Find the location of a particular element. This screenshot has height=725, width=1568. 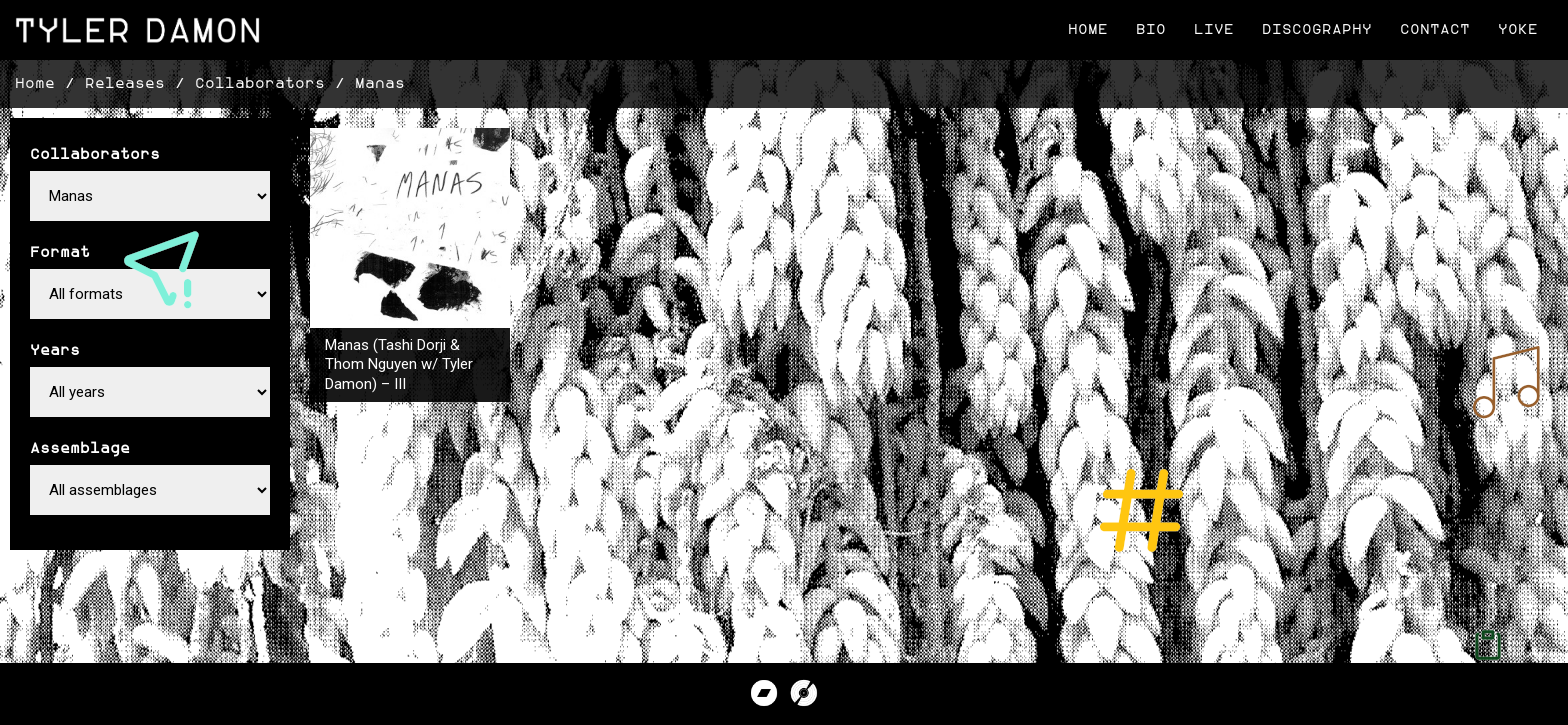

paste copied content from clipboard is located at coordinates (1488, 645).